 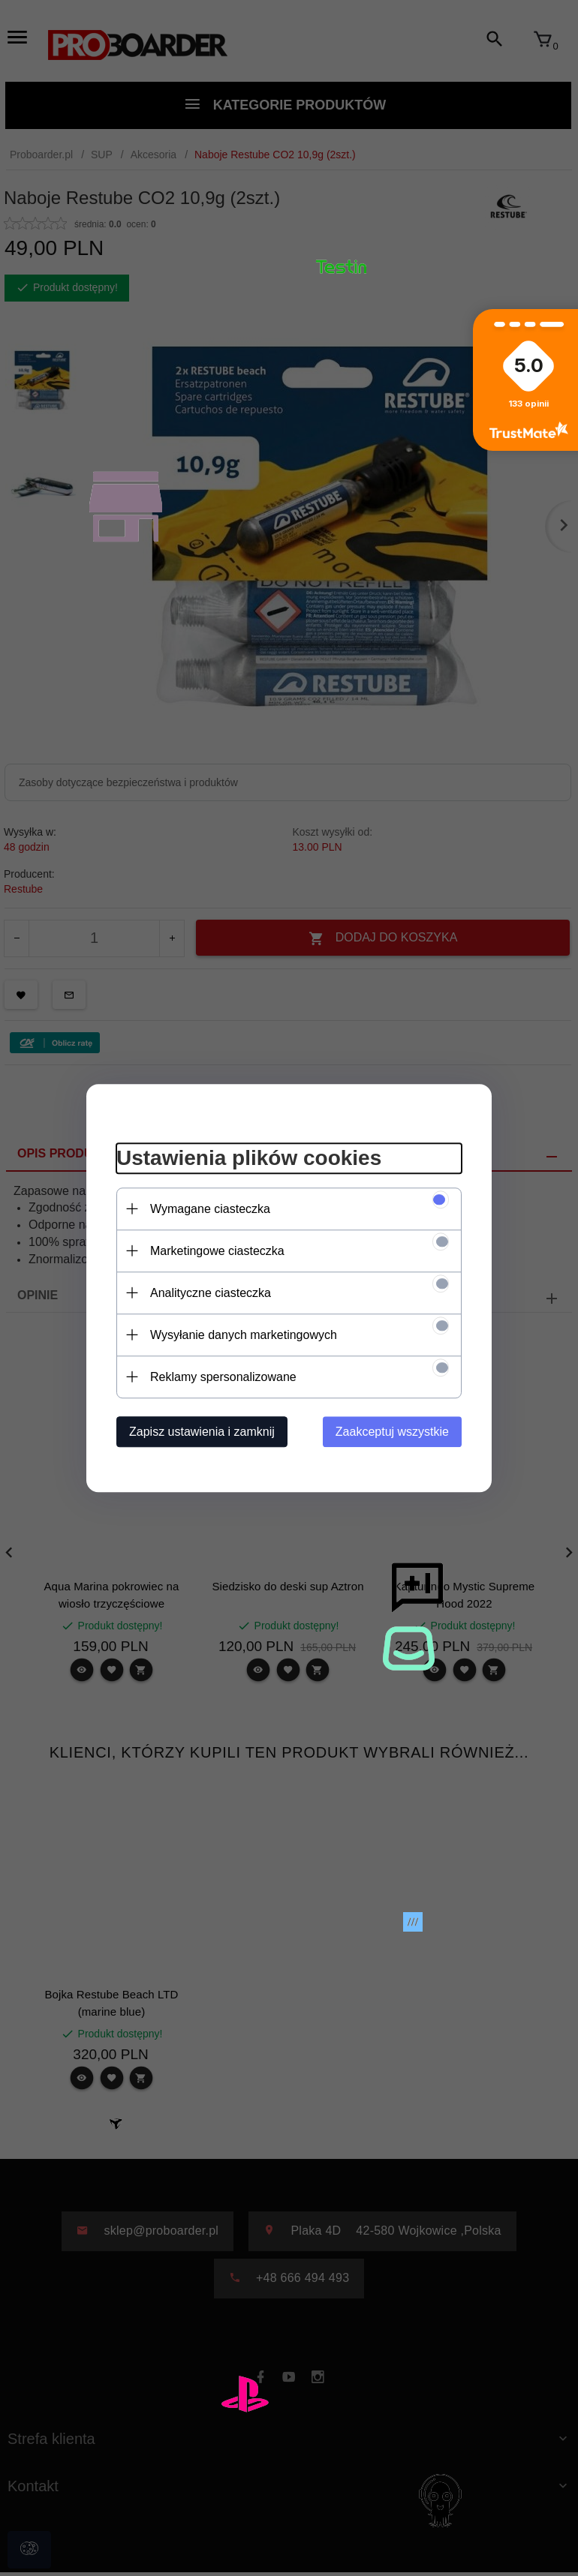 I want to click on open the what3words location app, so click(x=413, y=1922).